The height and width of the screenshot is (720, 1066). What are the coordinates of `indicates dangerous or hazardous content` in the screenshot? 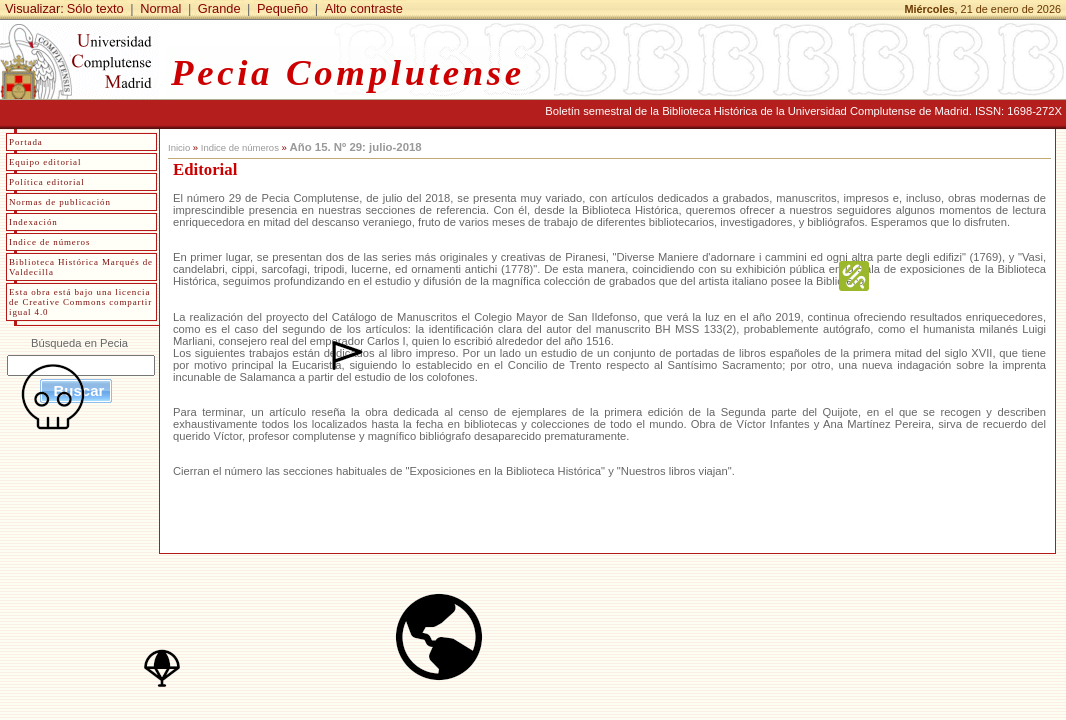 It's located at (53, 398).